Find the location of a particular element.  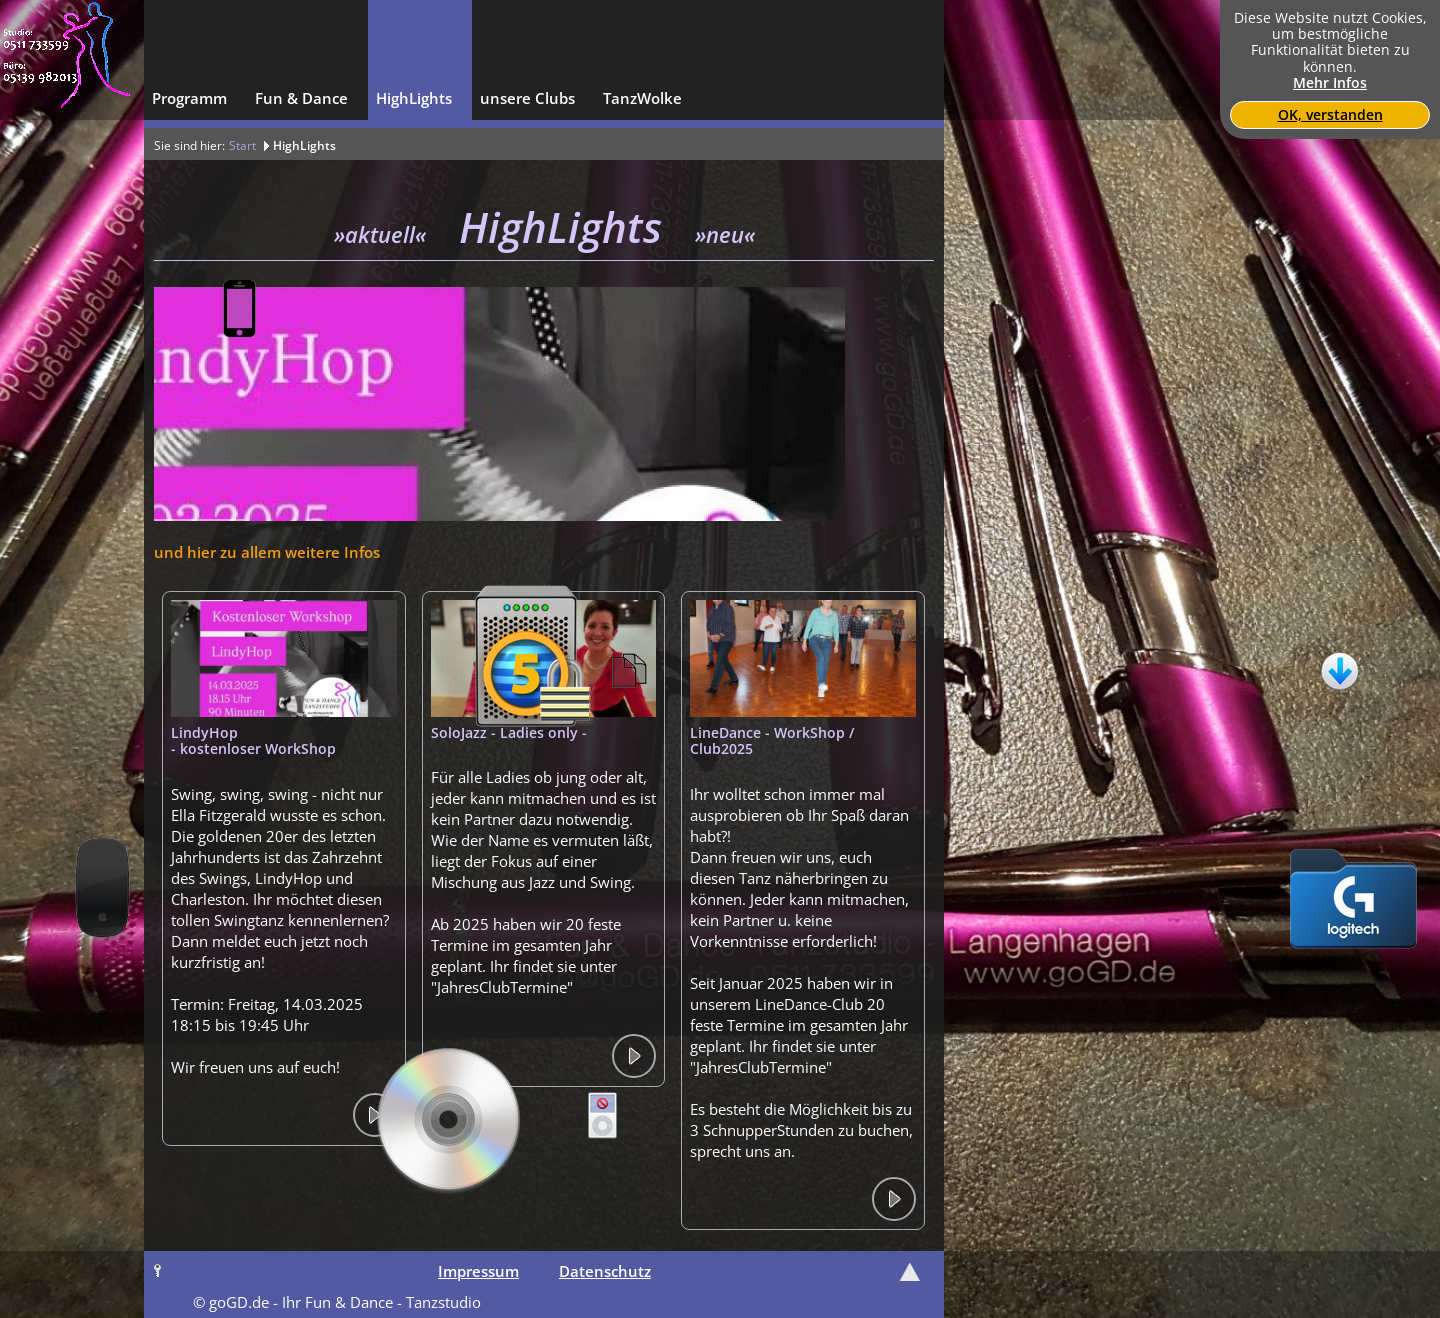

access audio CD contents is located at coordinates (448, 1122).